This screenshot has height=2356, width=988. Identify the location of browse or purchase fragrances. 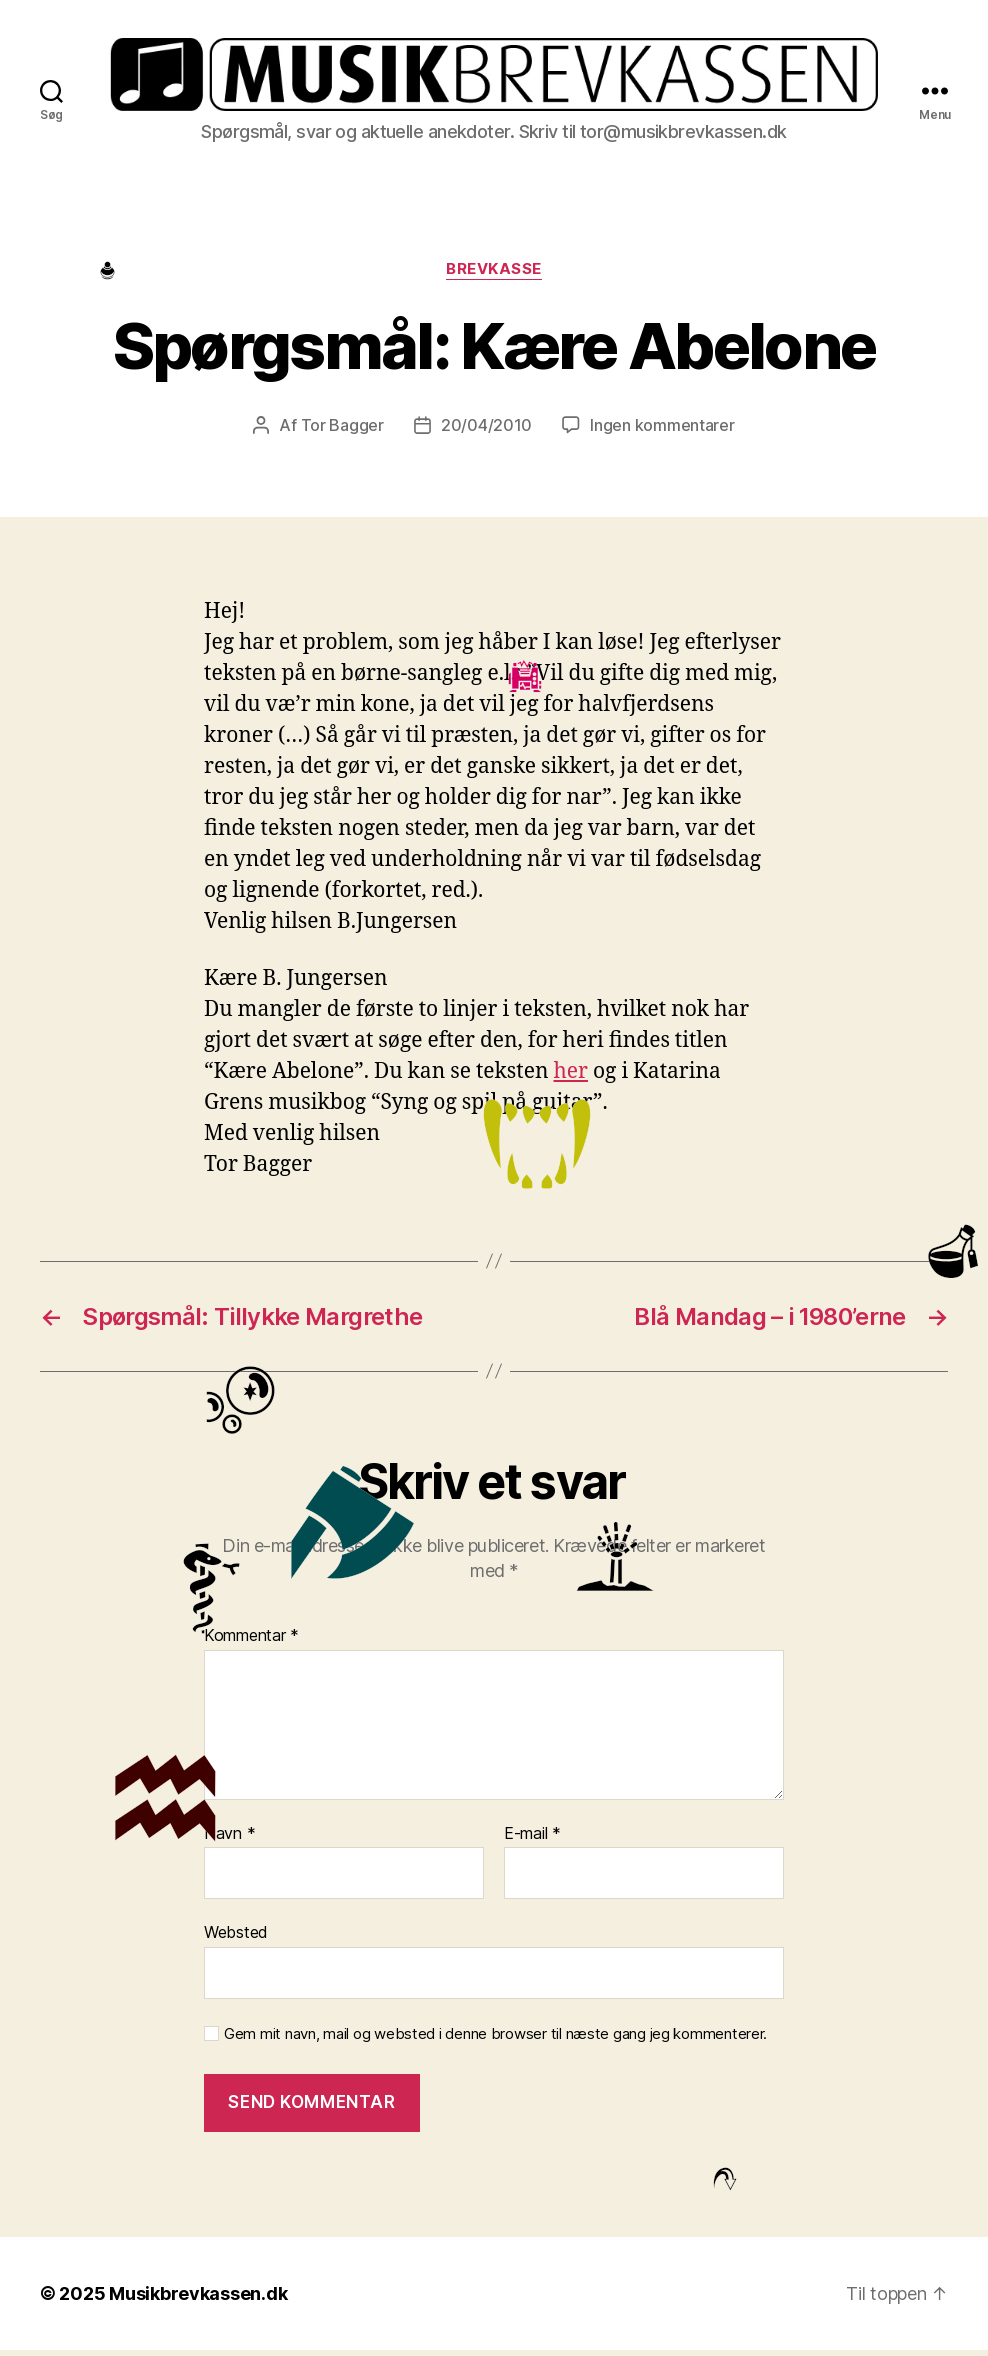
(107, 270).